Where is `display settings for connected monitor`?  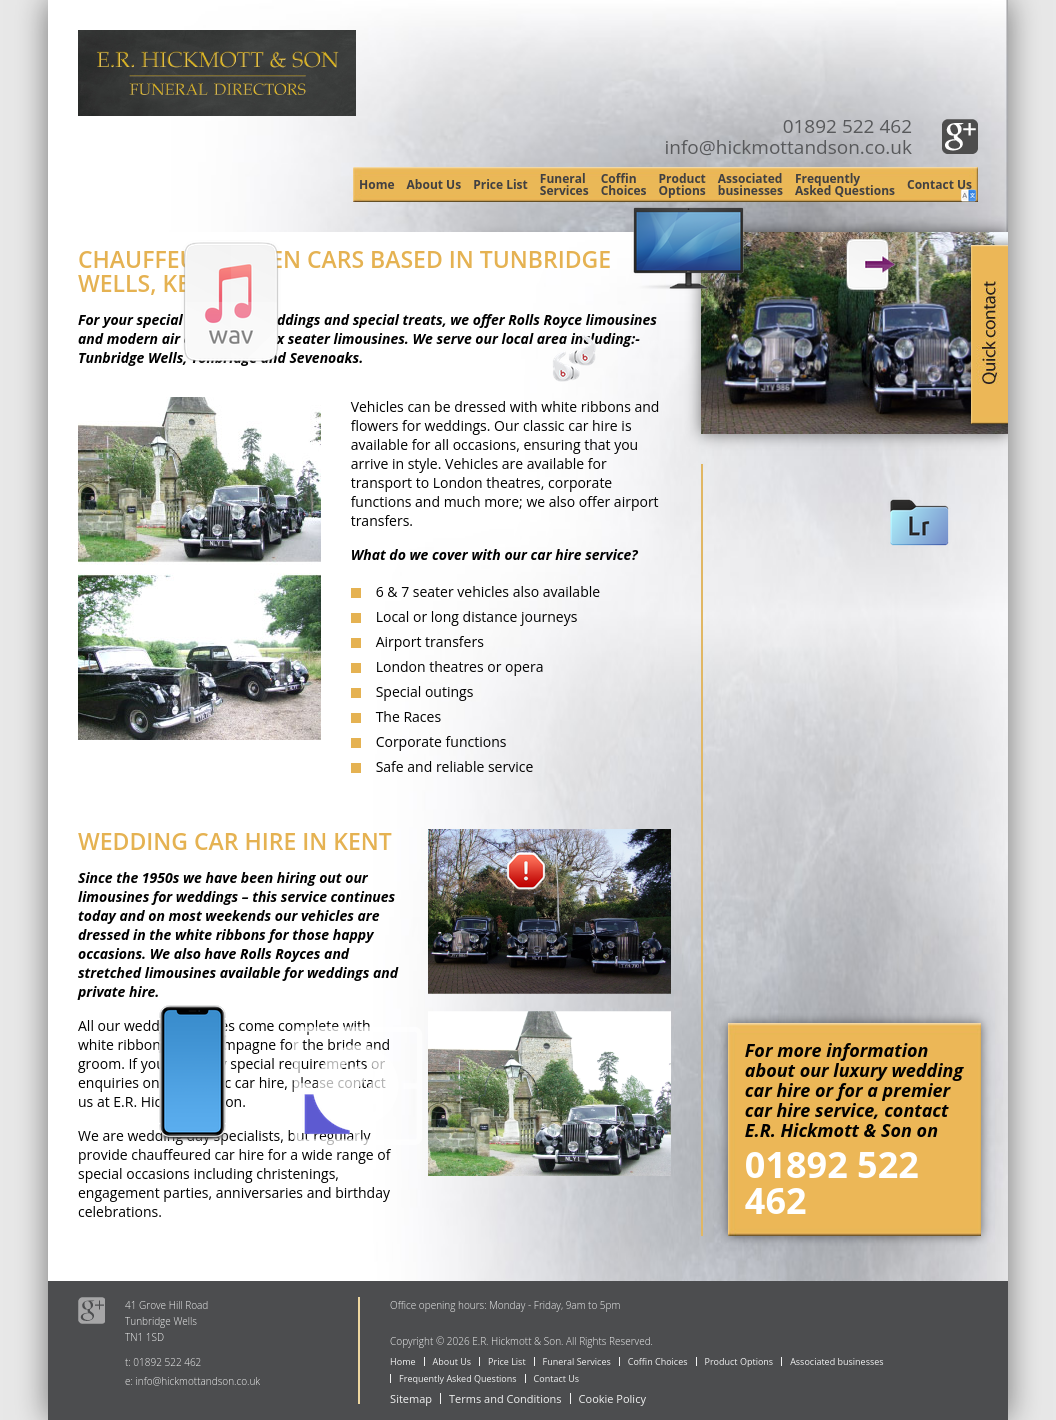 display settings for connected monitor is located at coordinates (688, 236).